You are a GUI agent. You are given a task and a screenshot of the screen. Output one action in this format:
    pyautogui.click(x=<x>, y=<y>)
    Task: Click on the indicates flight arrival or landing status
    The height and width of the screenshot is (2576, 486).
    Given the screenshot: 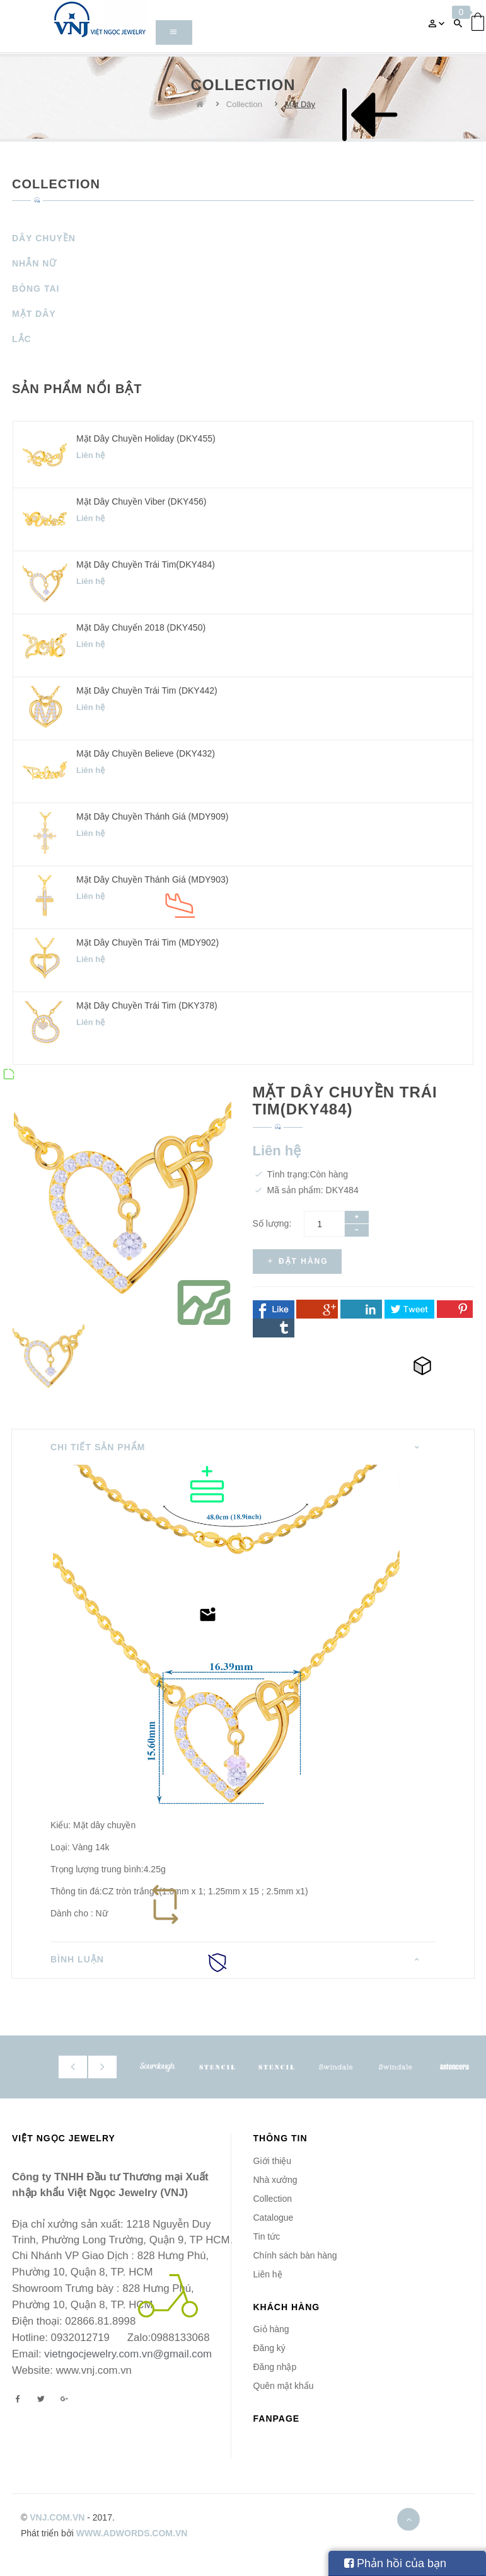 What is the action you would take?
    pyautogui.click(x=178, y=905)
    